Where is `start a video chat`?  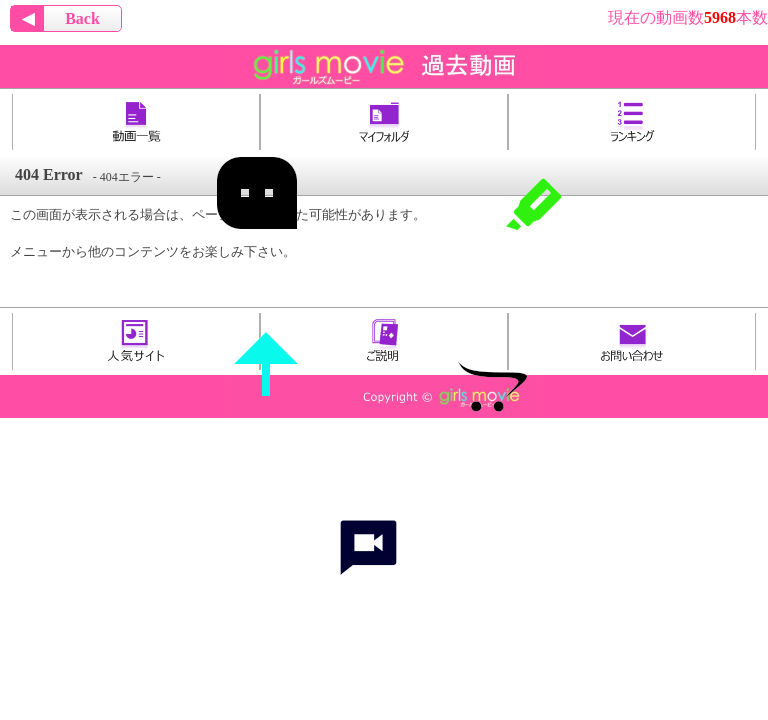 start a video chat is located at coordinates (368, 545).